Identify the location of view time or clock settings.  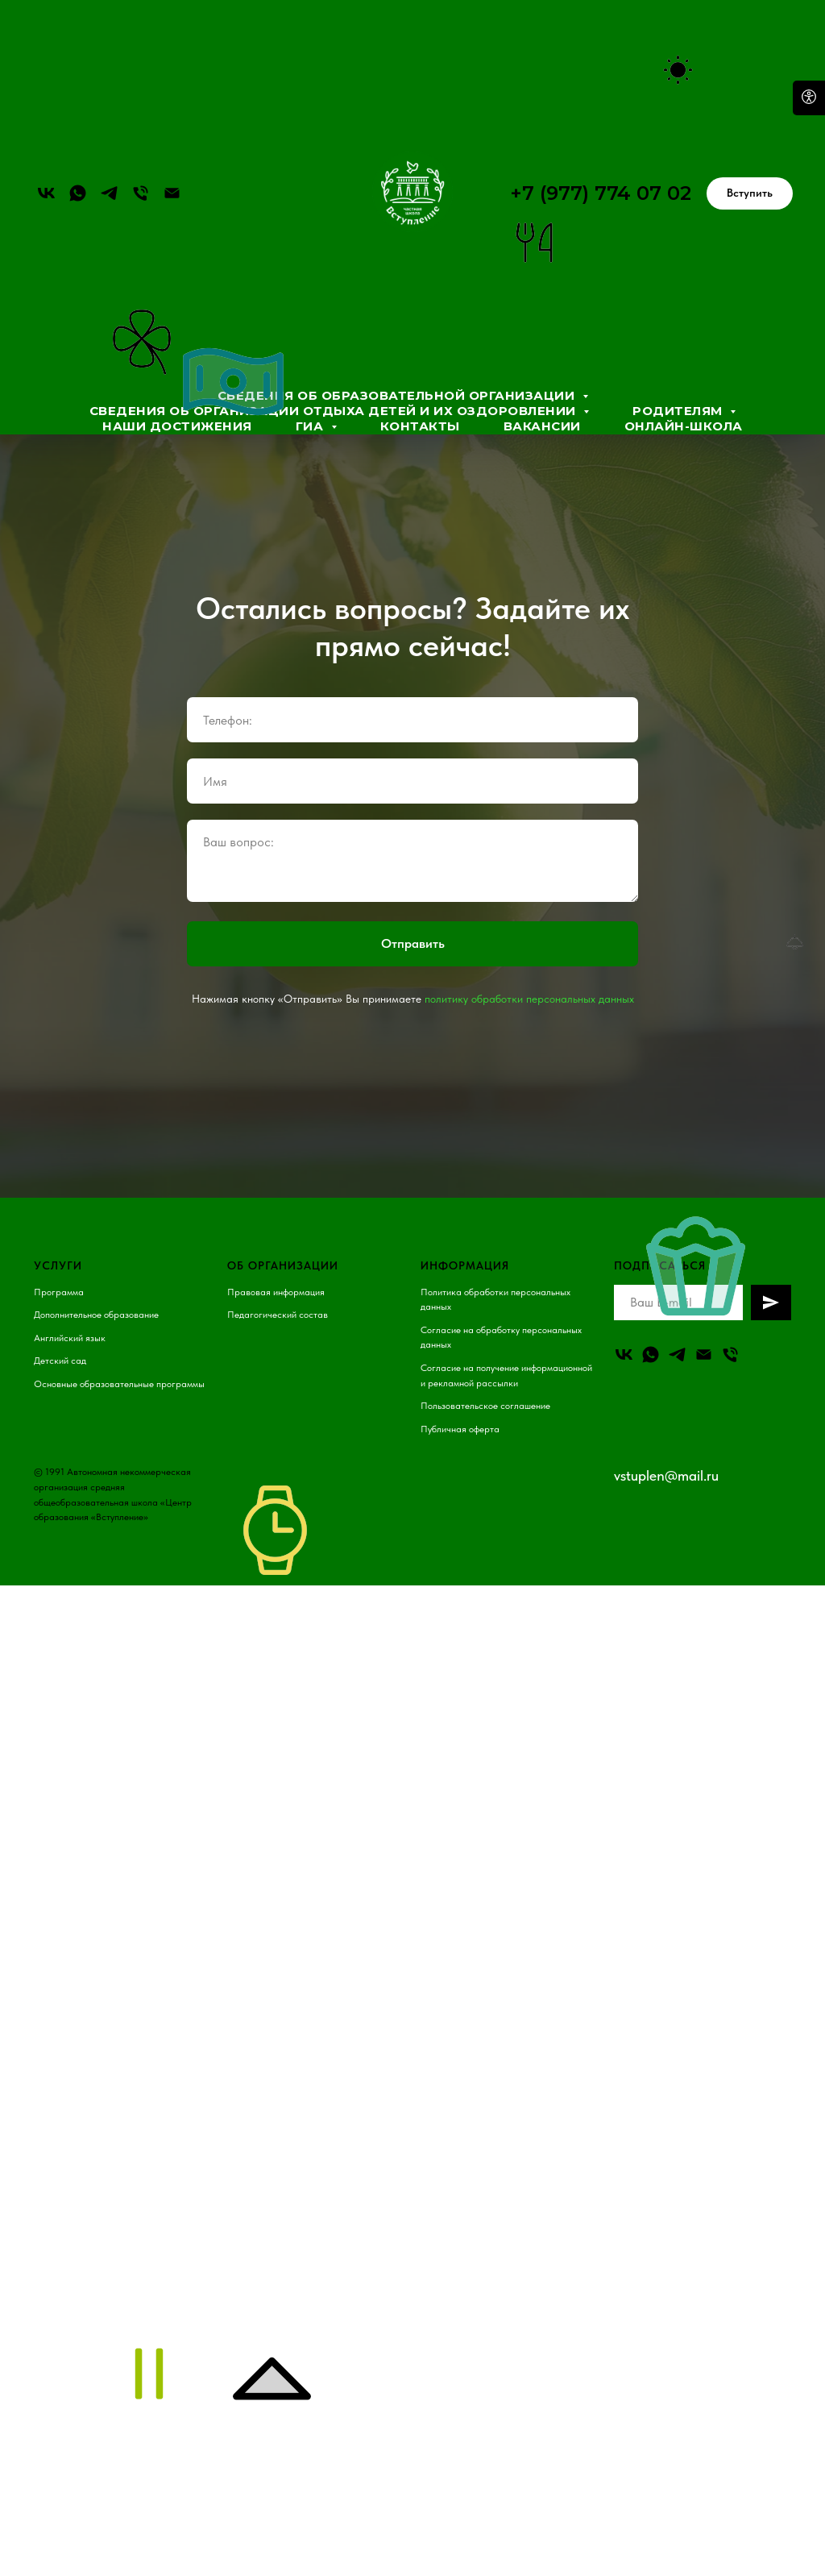
(275, 1530).